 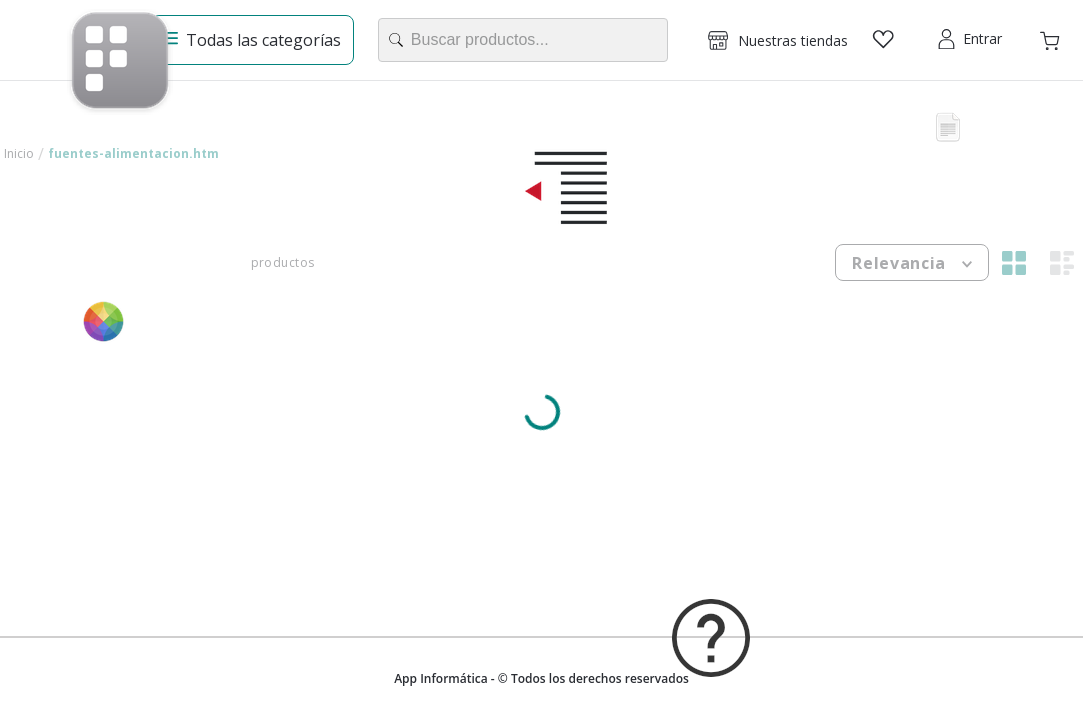 What do you see at coordinates (120, 62) in the screenshot?
I see `open xfdashboard application overview` at bounding box center [120, 62].